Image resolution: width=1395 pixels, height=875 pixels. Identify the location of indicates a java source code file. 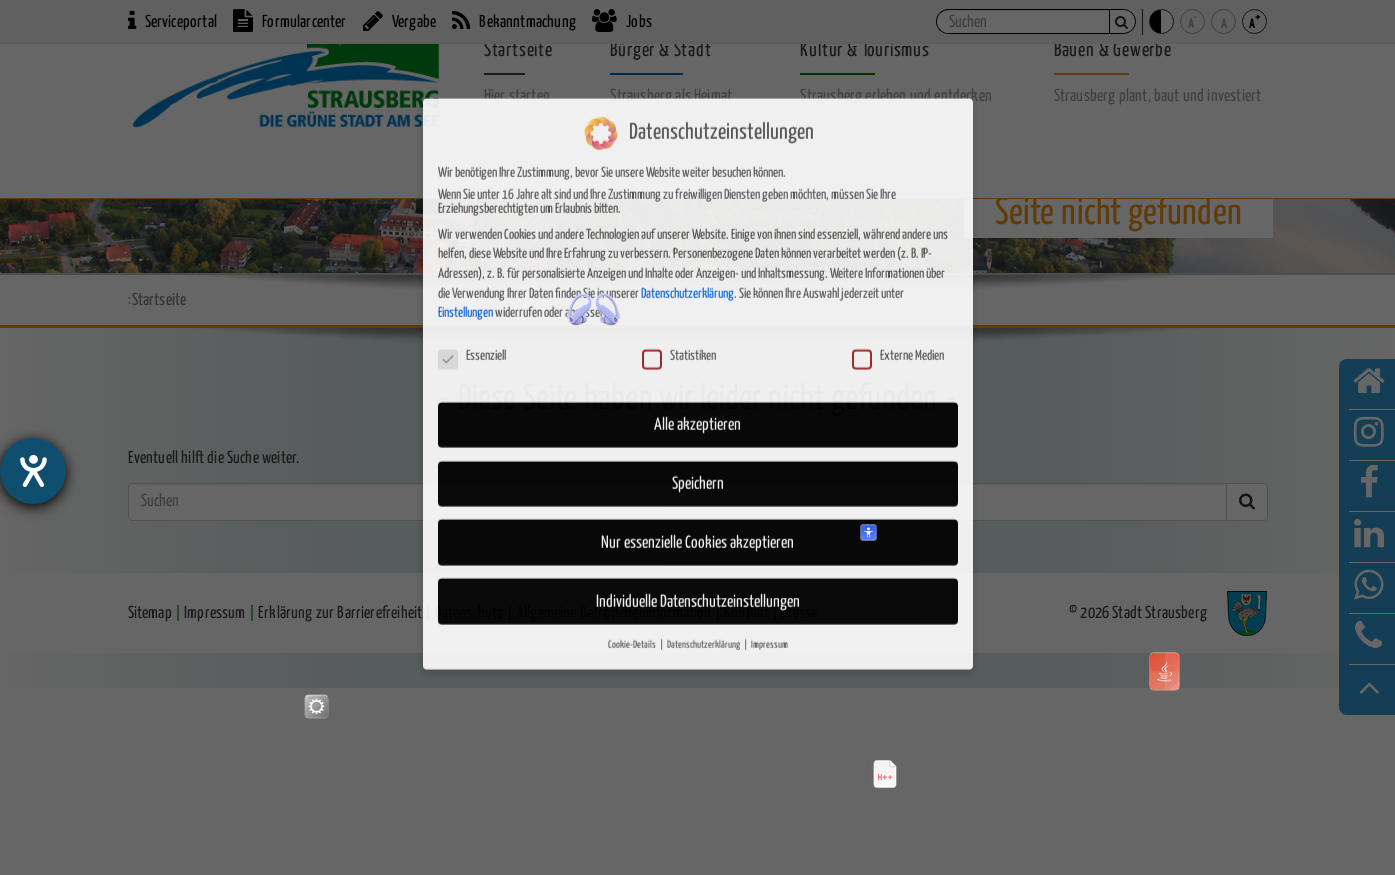
(1164, 671).